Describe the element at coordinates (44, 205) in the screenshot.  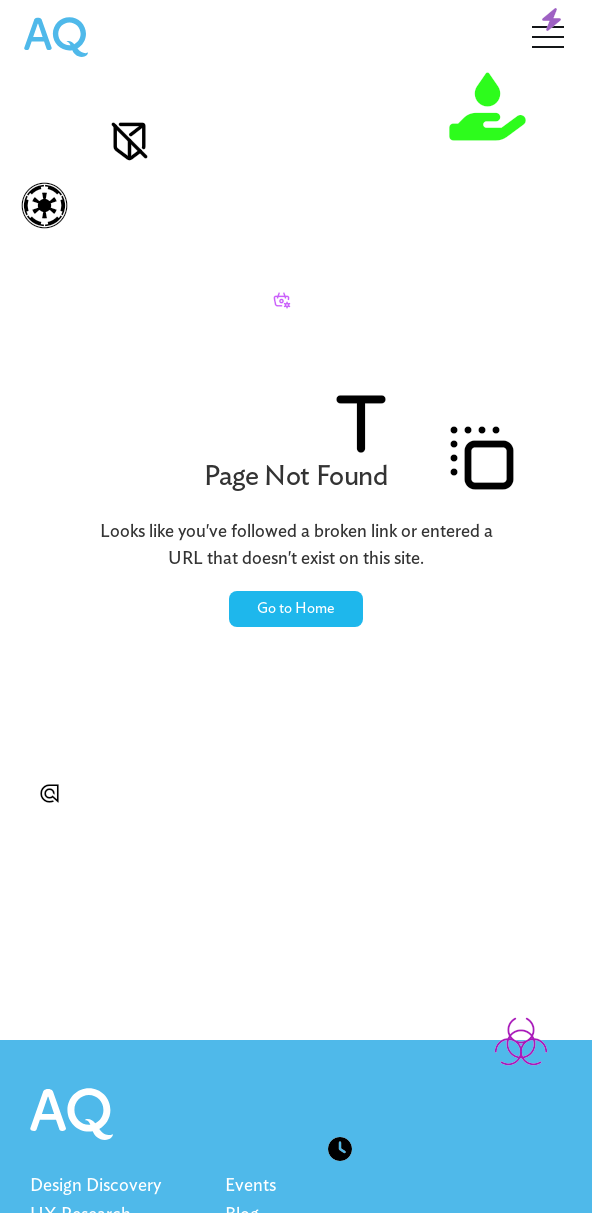
I see `the Galactic Empire logo from Star Wars` at that location.